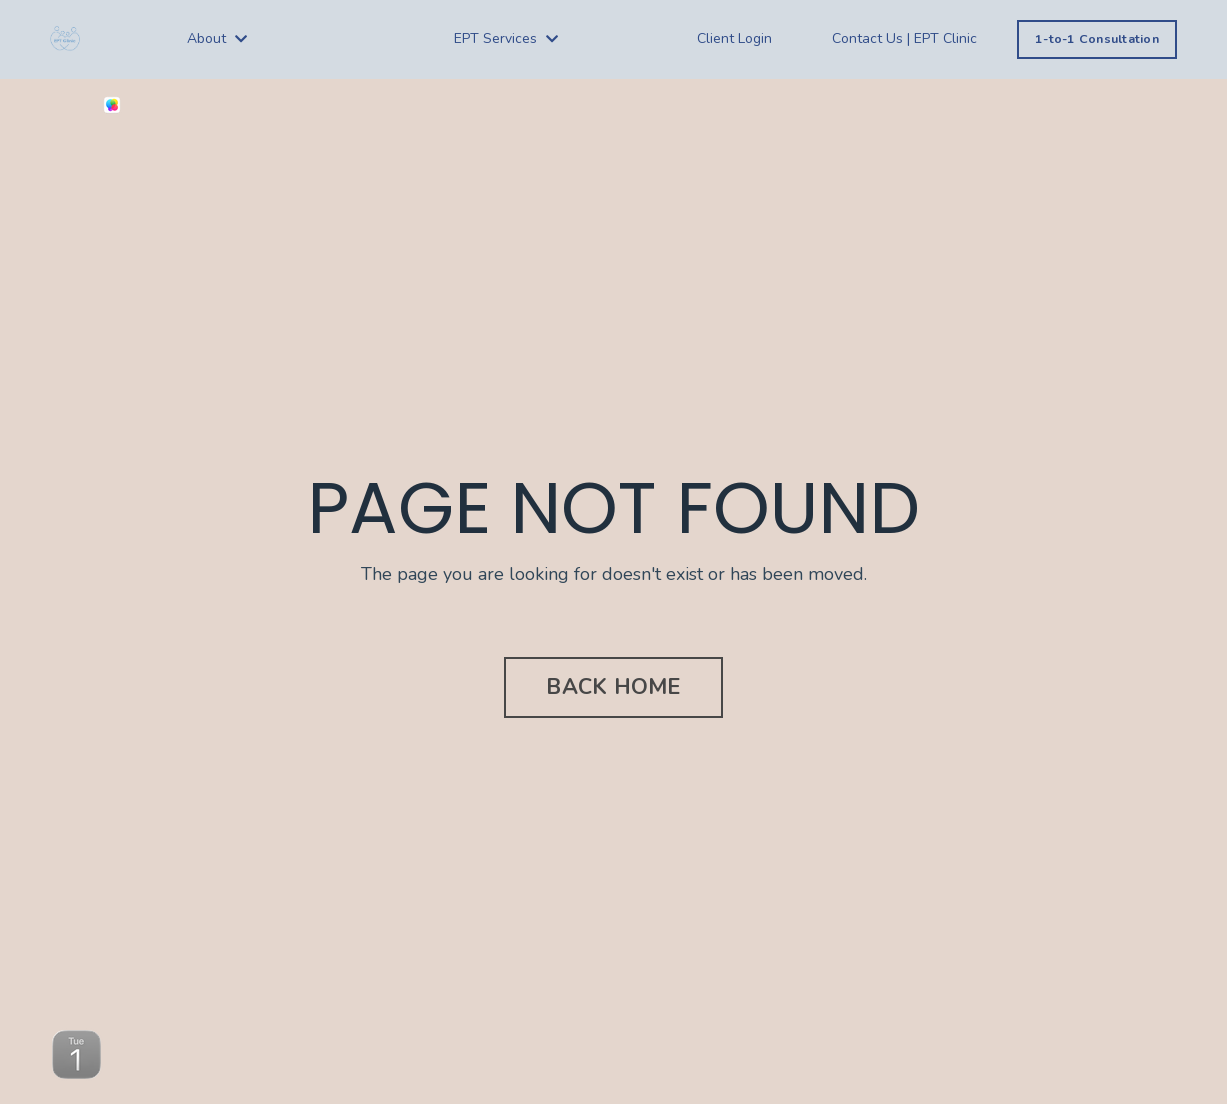  What do you see at coordinates (112, 105) in the screenshot?
I see `open Game Center to view achievements and leaderboards` at bounding box center [112, 105].